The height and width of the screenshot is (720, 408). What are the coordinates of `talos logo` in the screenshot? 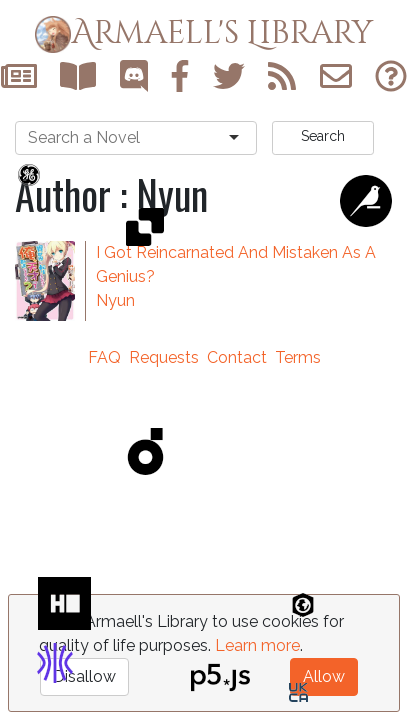 It's located at (55, 663).